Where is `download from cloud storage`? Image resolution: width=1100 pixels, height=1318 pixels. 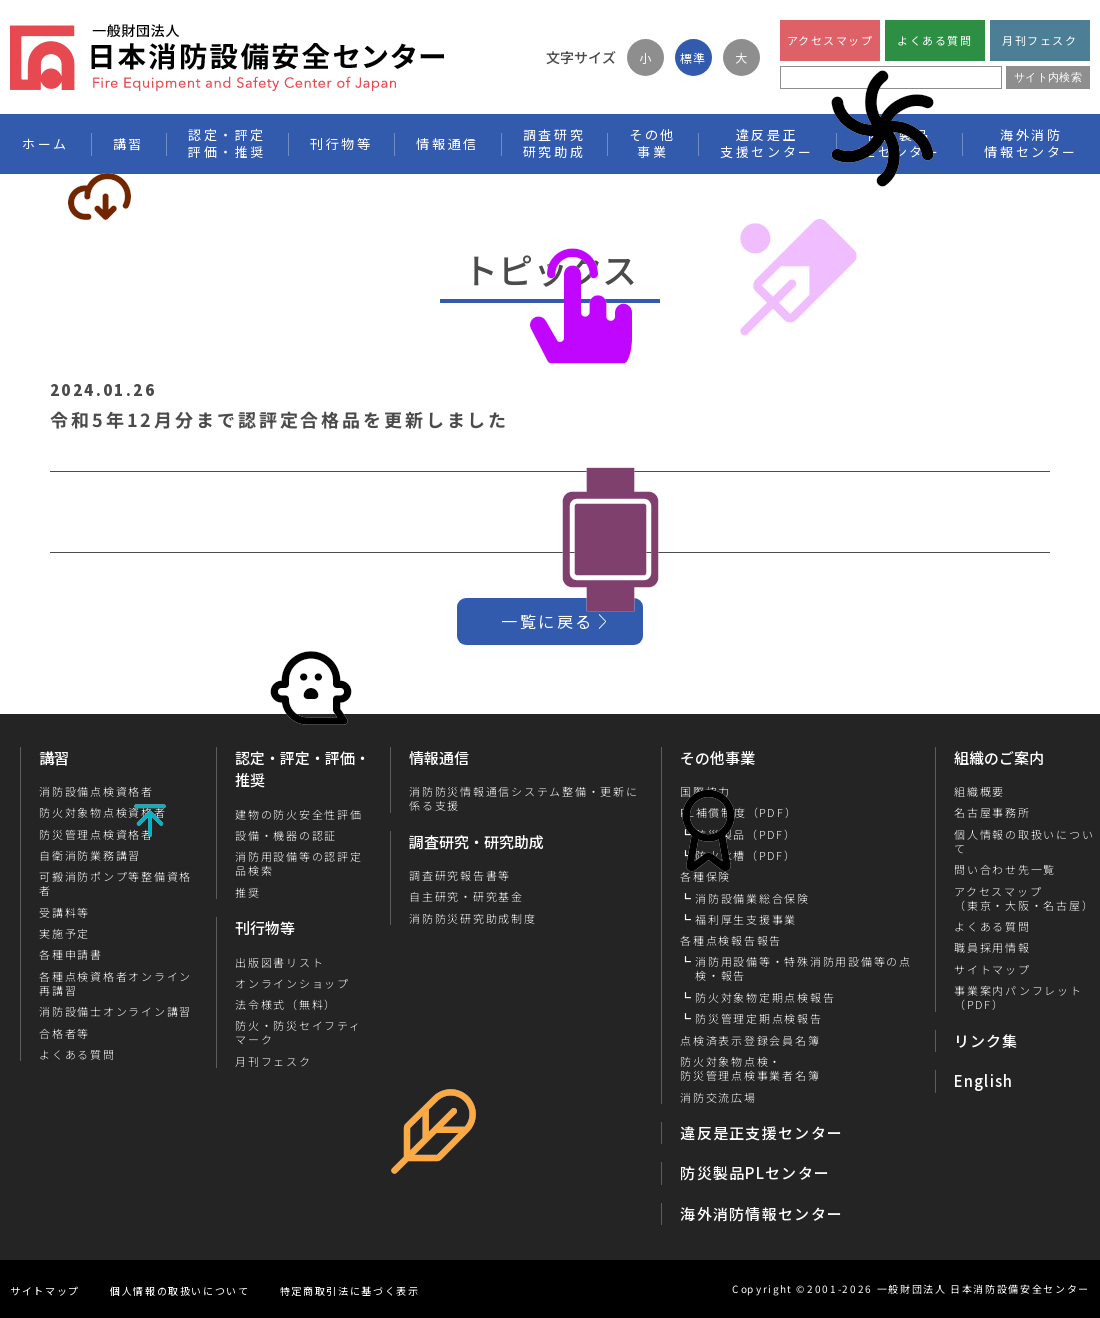 download from cloud storage is located at coordinates (99, 196).